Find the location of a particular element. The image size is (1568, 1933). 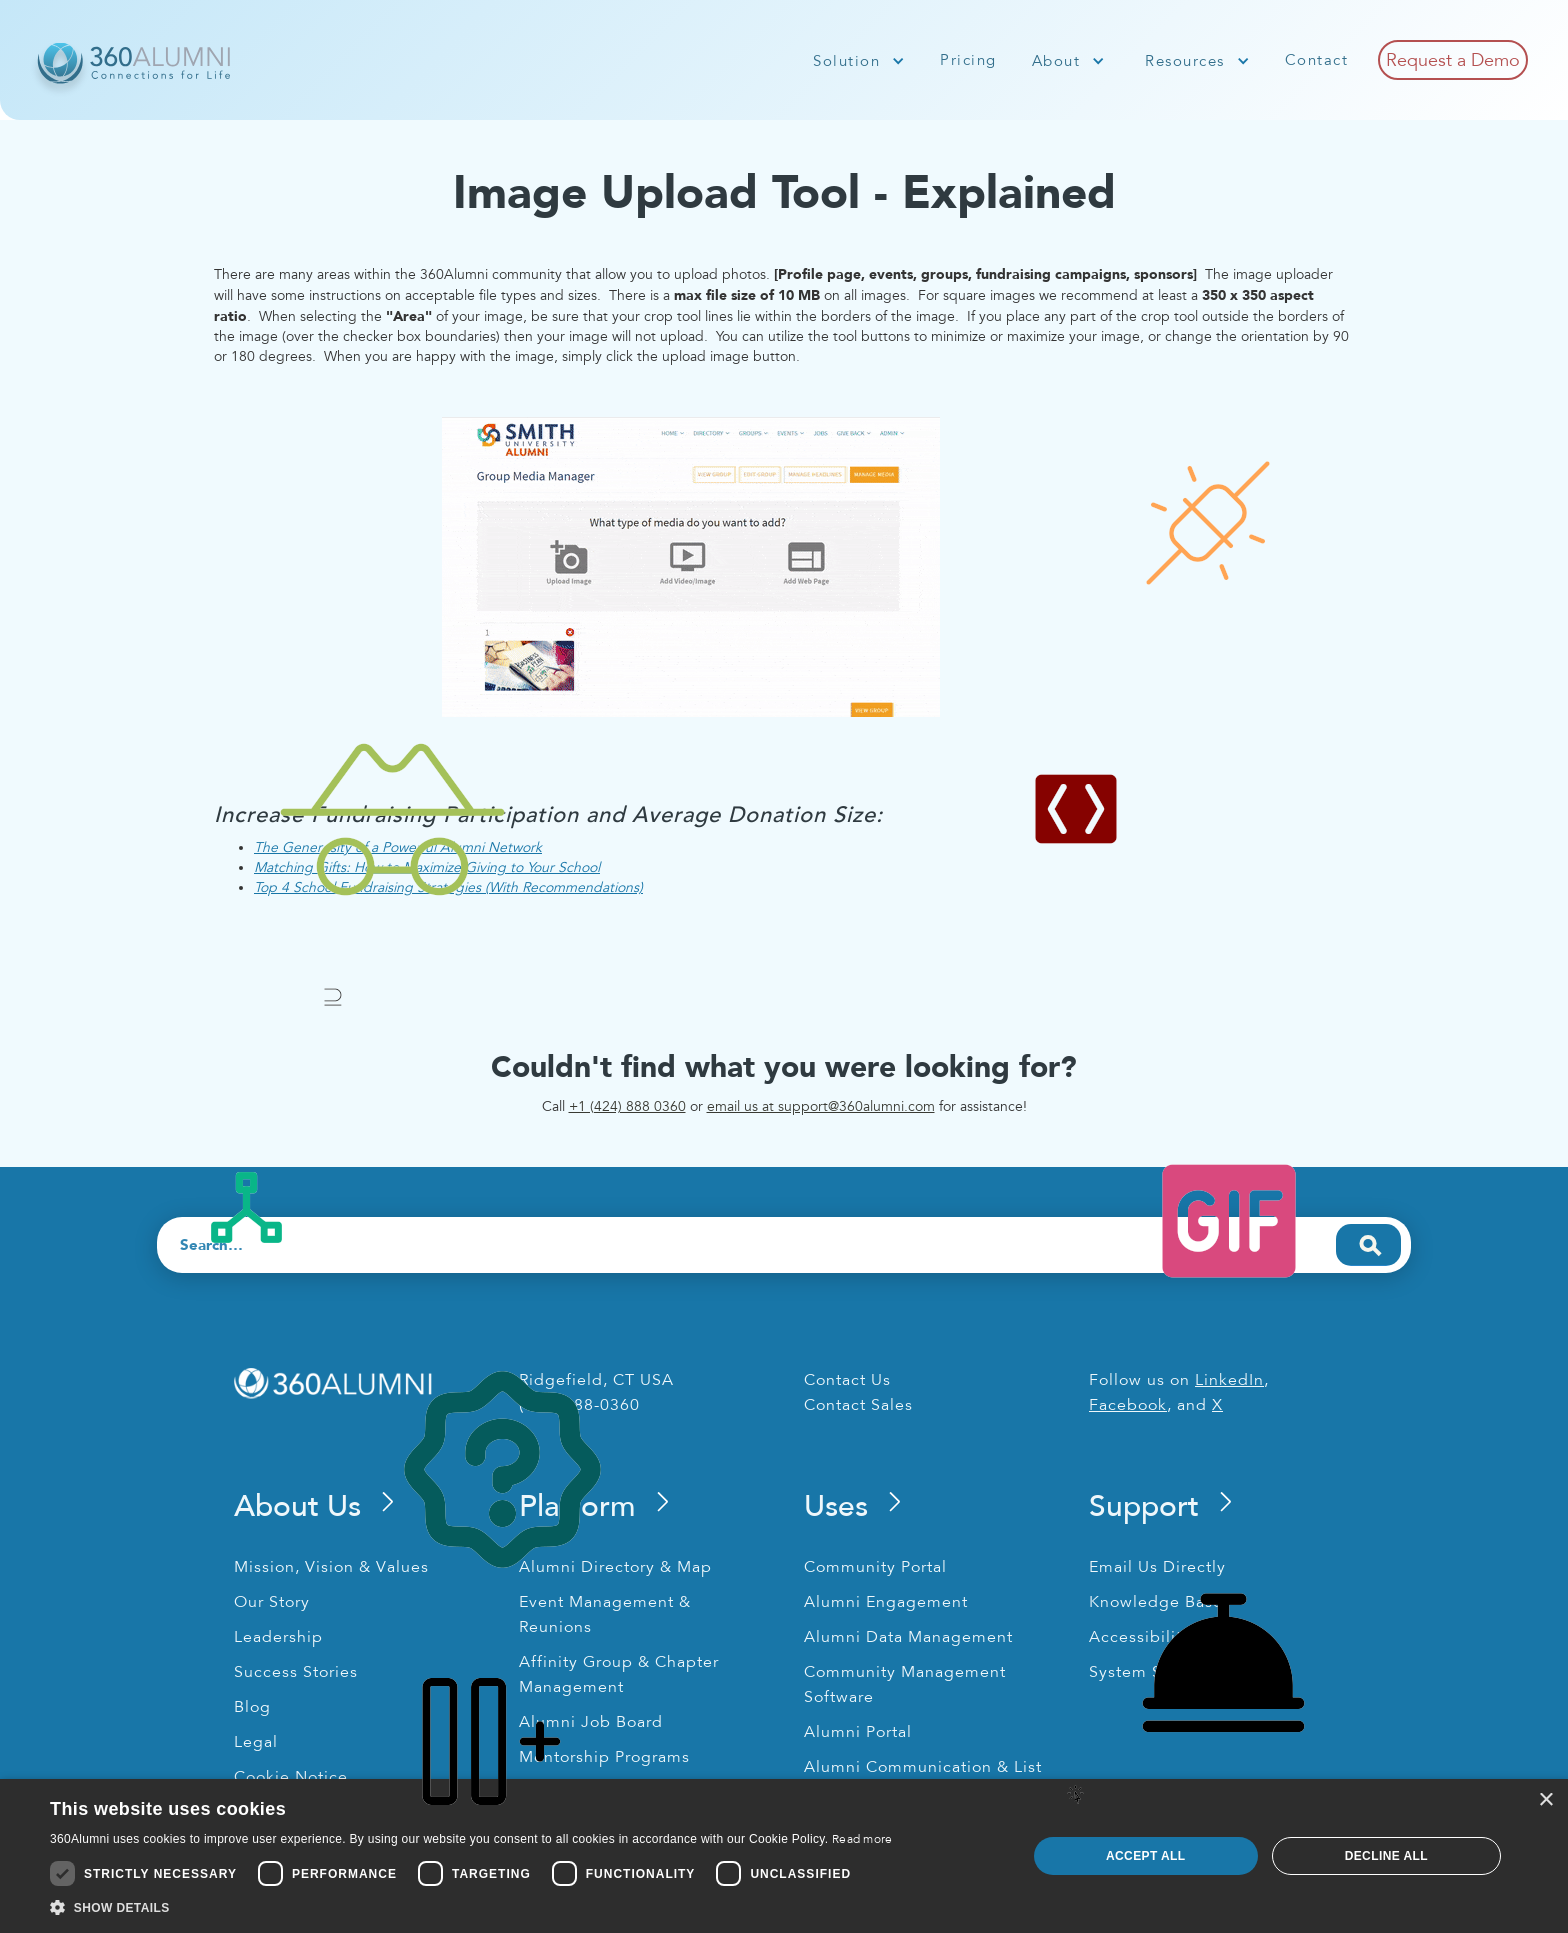

access help or FAQ section is located at coordinates (502, 1469).